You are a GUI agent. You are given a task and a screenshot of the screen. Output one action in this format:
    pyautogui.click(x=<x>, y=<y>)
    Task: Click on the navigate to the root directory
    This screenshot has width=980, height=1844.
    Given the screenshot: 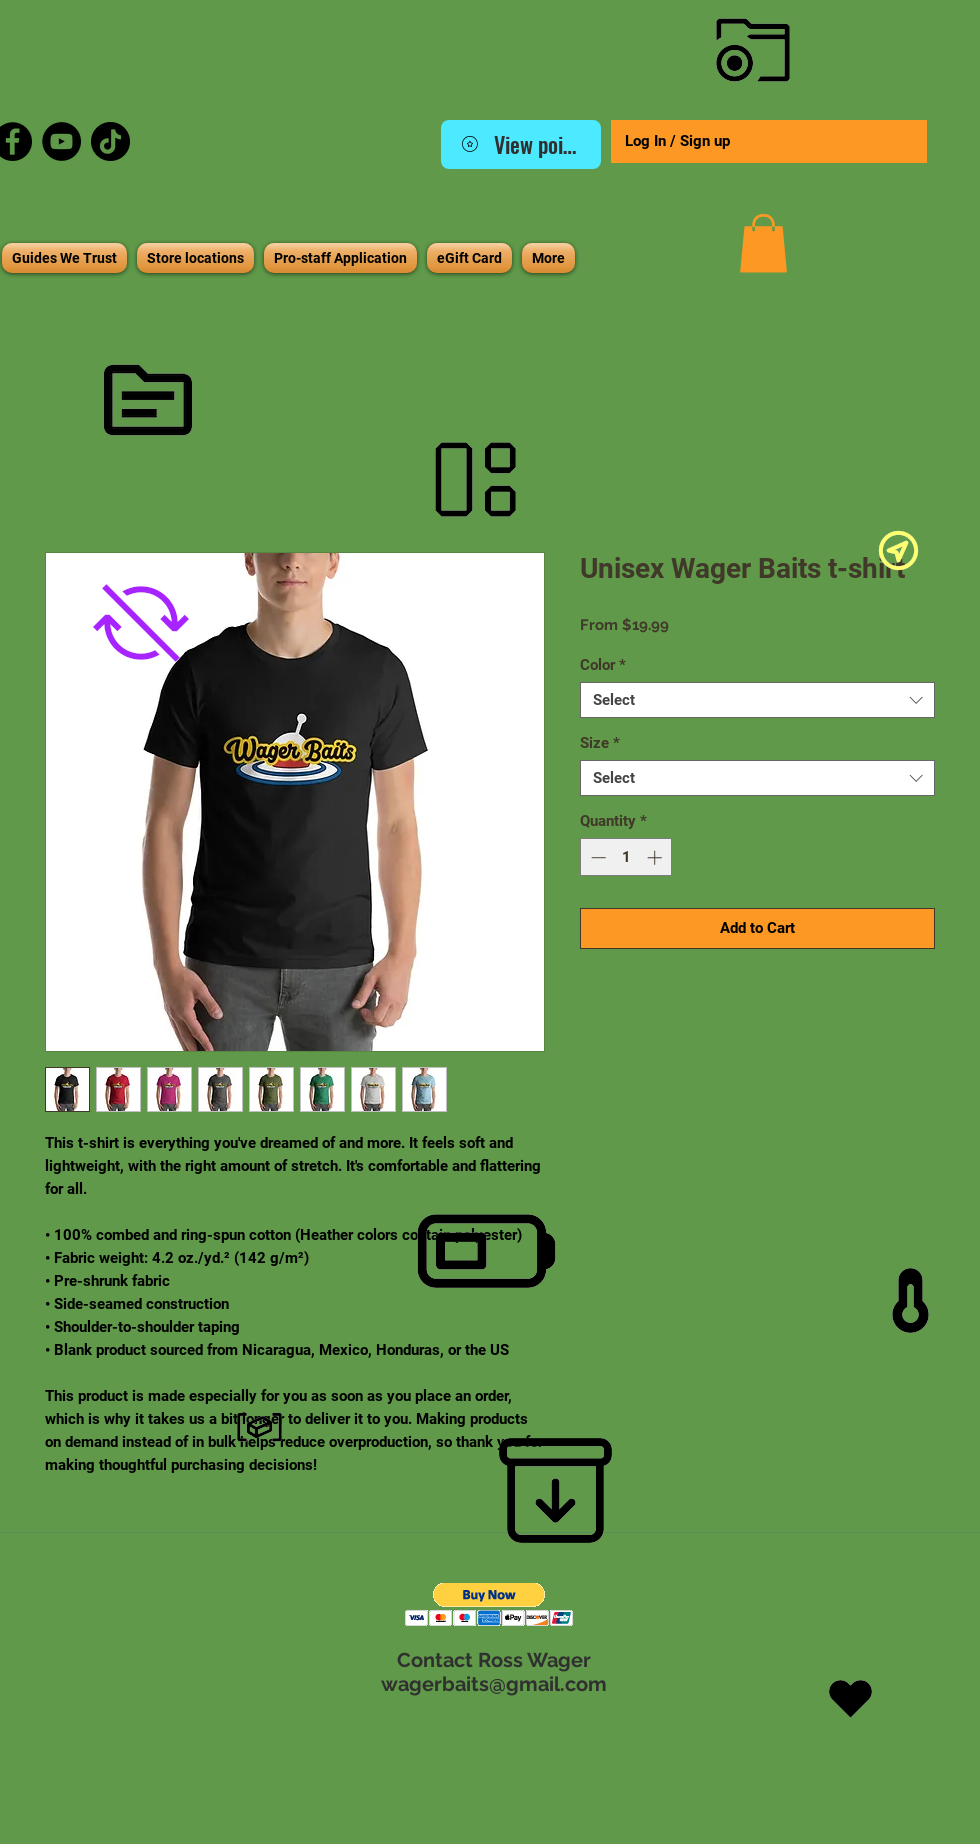 What is the action you would take?
    pyautogui.click(x=753, y=50)
    